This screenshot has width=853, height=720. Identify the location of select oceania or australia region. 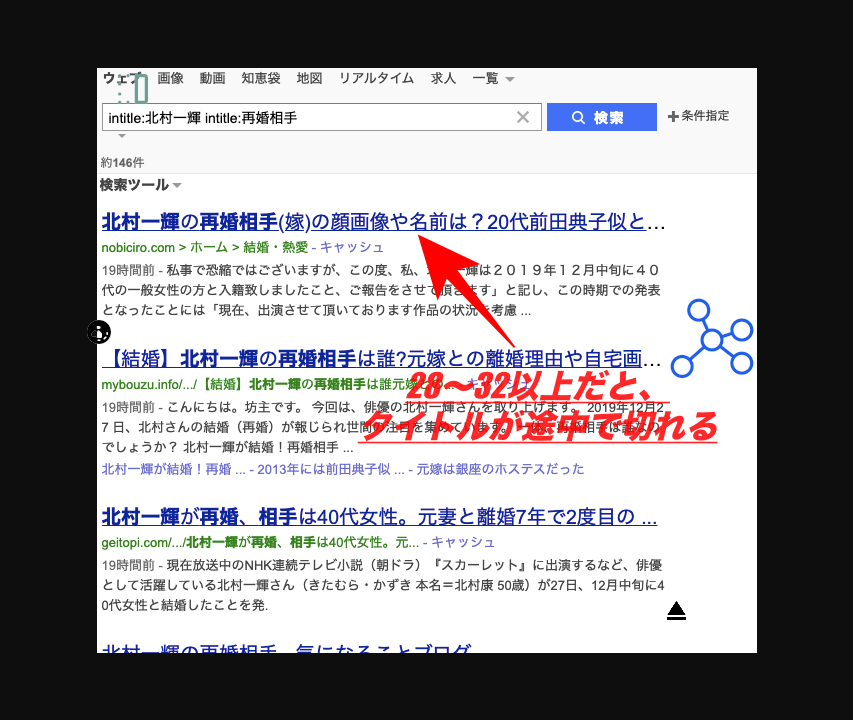
(99, 332).